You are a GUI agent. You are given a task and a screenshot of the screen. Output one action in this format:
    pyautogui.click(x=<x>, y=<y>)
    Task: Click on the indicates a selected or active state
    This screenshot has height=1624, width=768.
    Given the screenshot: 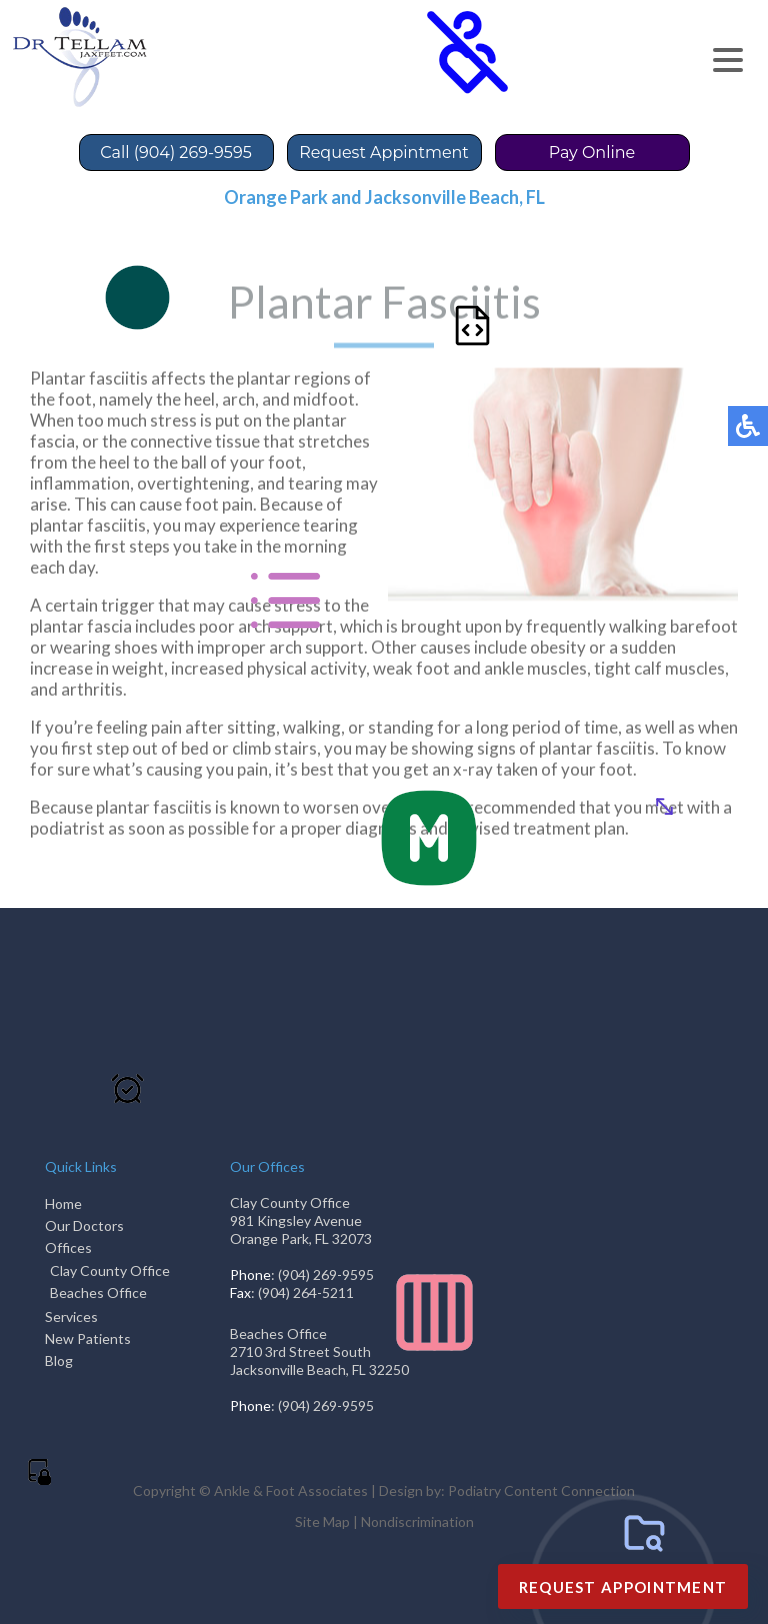 What is the action you would take?
    pyautogui.click(x=137, y=297)
    